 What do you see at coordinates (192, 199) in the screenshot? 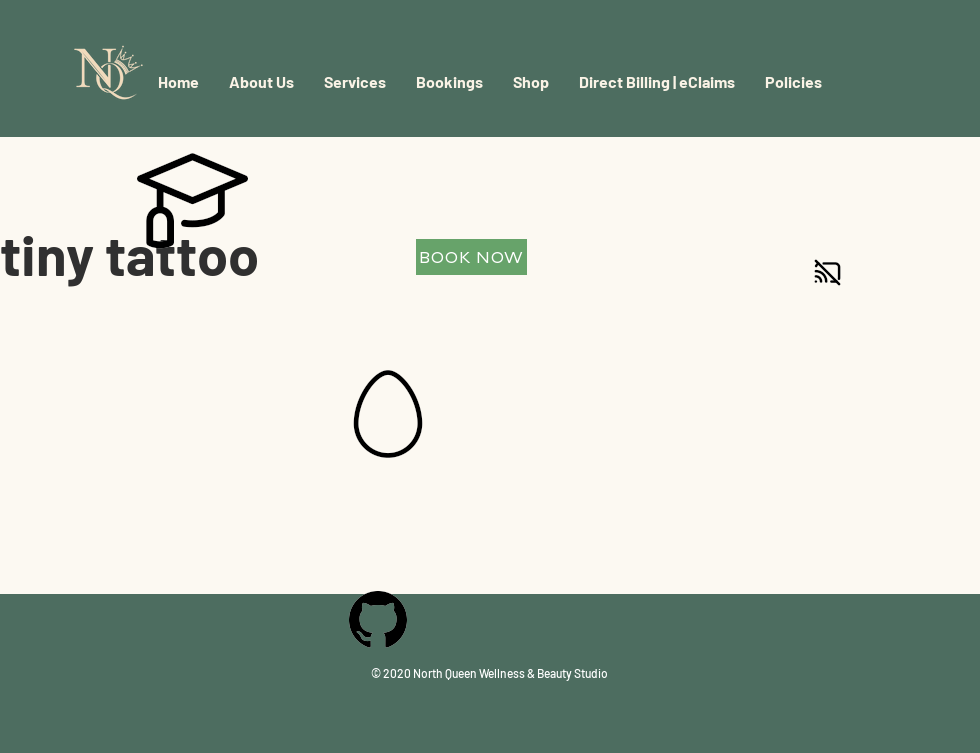
I see `access educational resources or tutorials` at bounding box center [192, 199].